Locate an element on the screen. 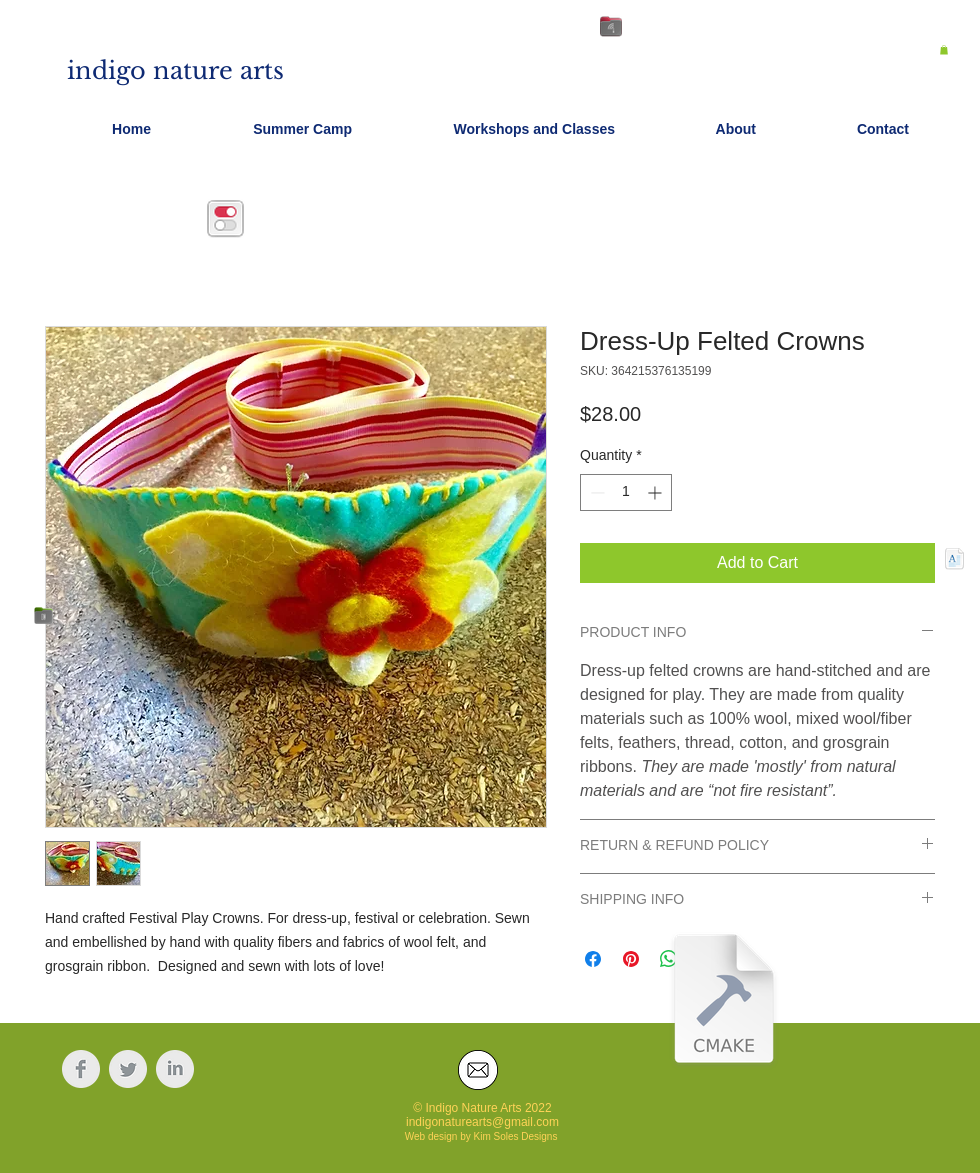 This screenshot has height=1173, width=980. access your templates folder is located at coordinates (43, 615).